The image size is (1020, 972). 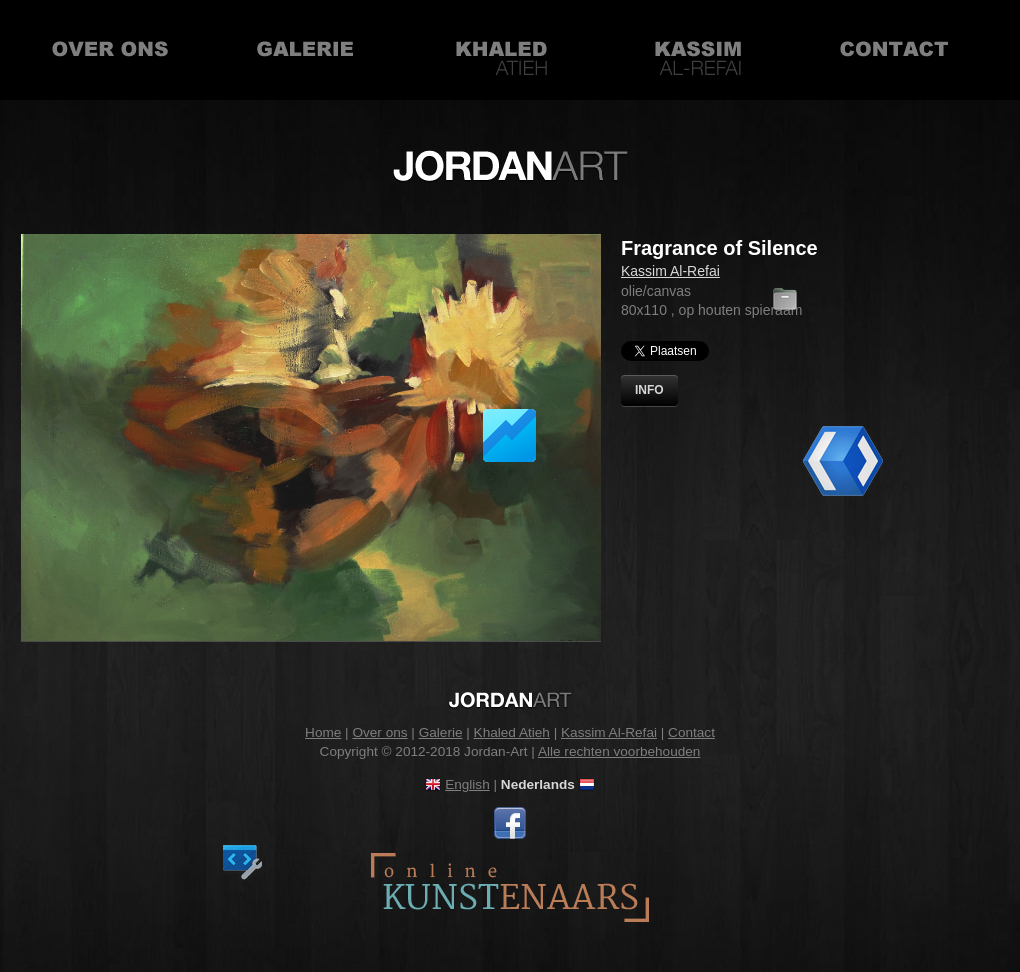 I want to click on open the interface settings application, so click(x=843, y=461).